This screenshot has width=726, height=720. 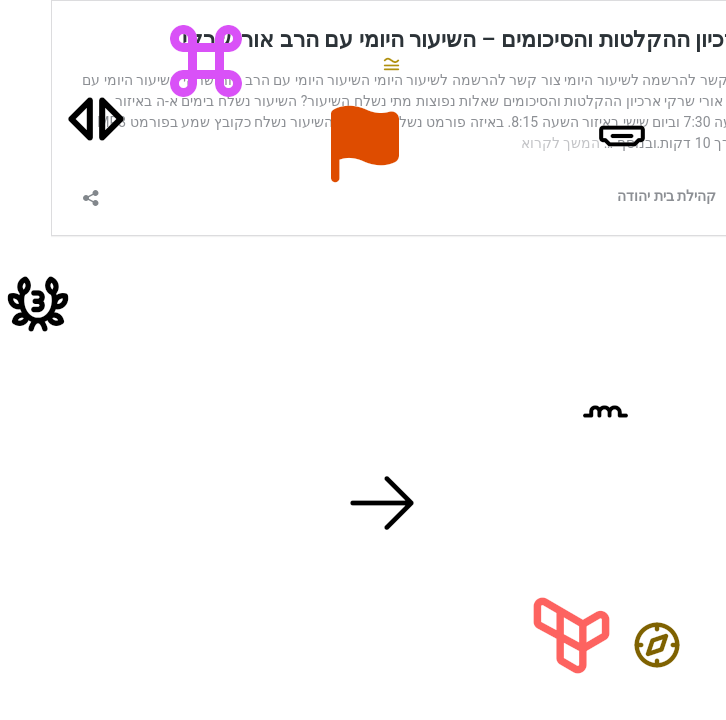 What do you see at coordinates (657, 645) in the screenshot?
I see `access navigation or direction features` at bounding box center [657, 645].